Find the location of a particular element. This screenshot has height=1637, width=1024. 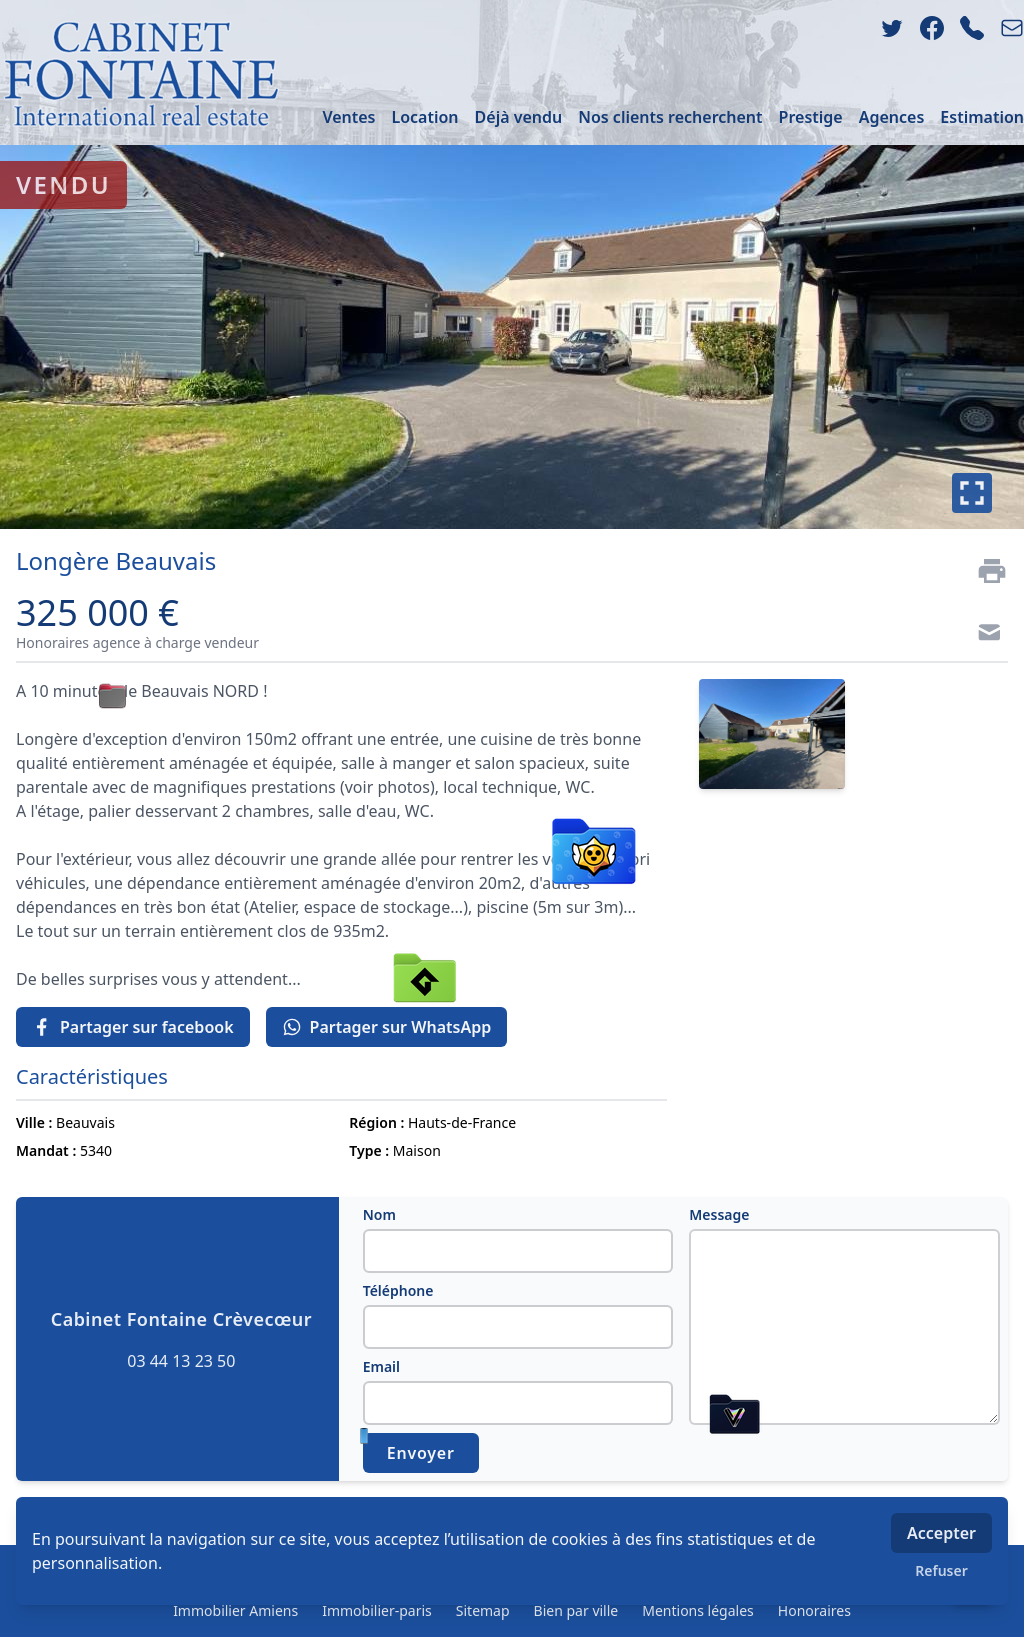

open game maker studio project folder is located at coordinates (424, 979).